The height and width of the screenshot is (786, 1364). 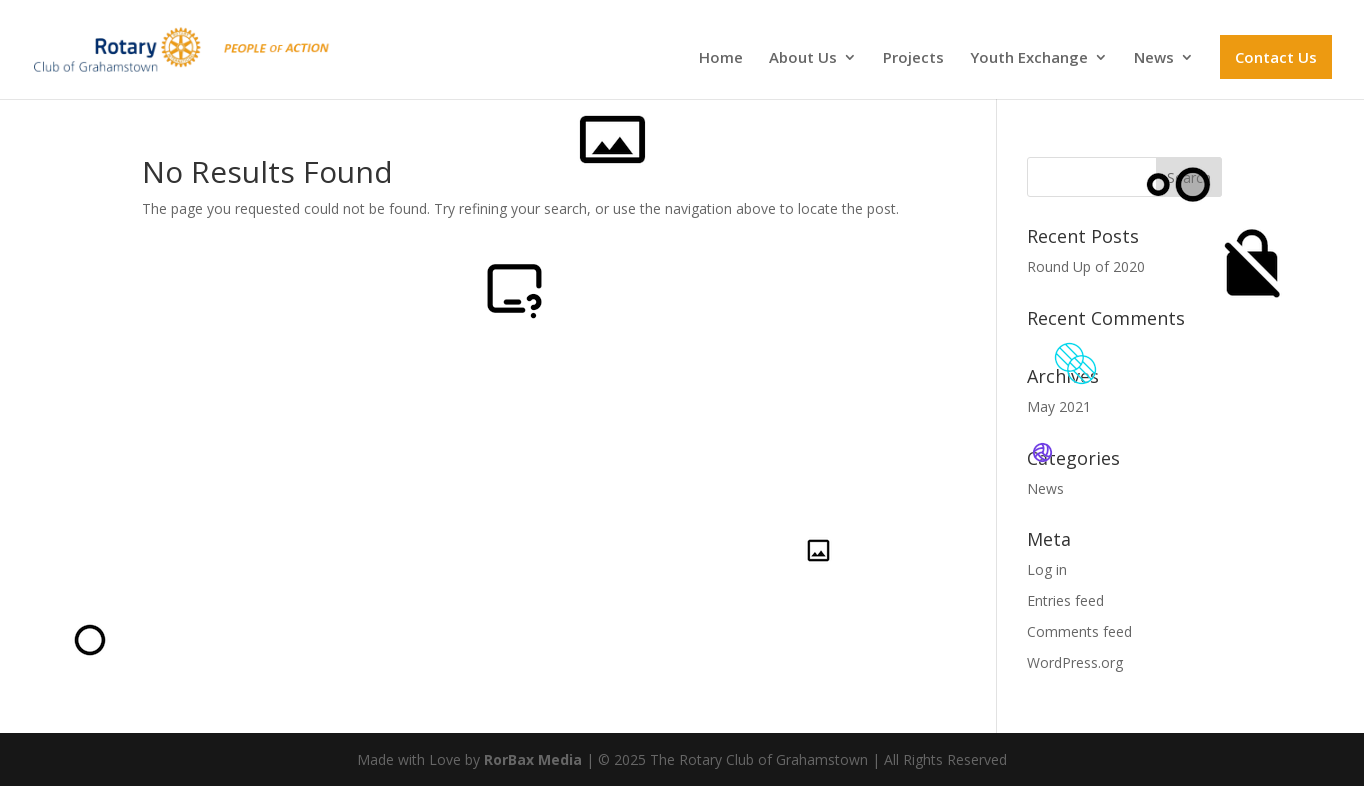 What do you see at coordinates (818, 550) in the screenshot?
I see `insert an image into your document` at bounding box center [818, 550].